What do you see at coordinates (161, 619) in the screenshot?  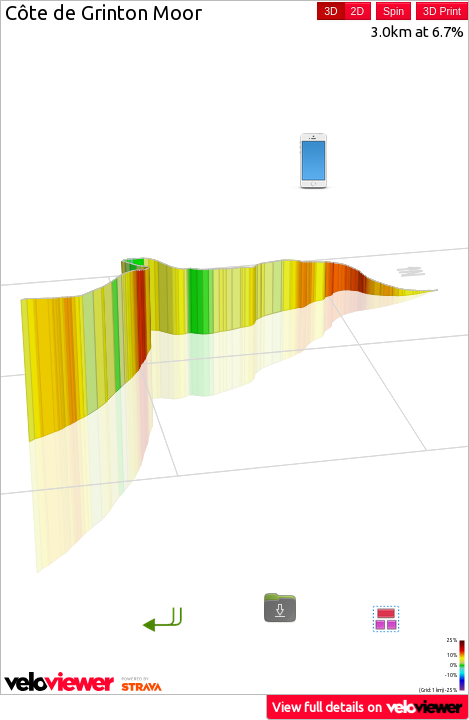 I see `reply all to an email message` at bounding box center [161, 619].